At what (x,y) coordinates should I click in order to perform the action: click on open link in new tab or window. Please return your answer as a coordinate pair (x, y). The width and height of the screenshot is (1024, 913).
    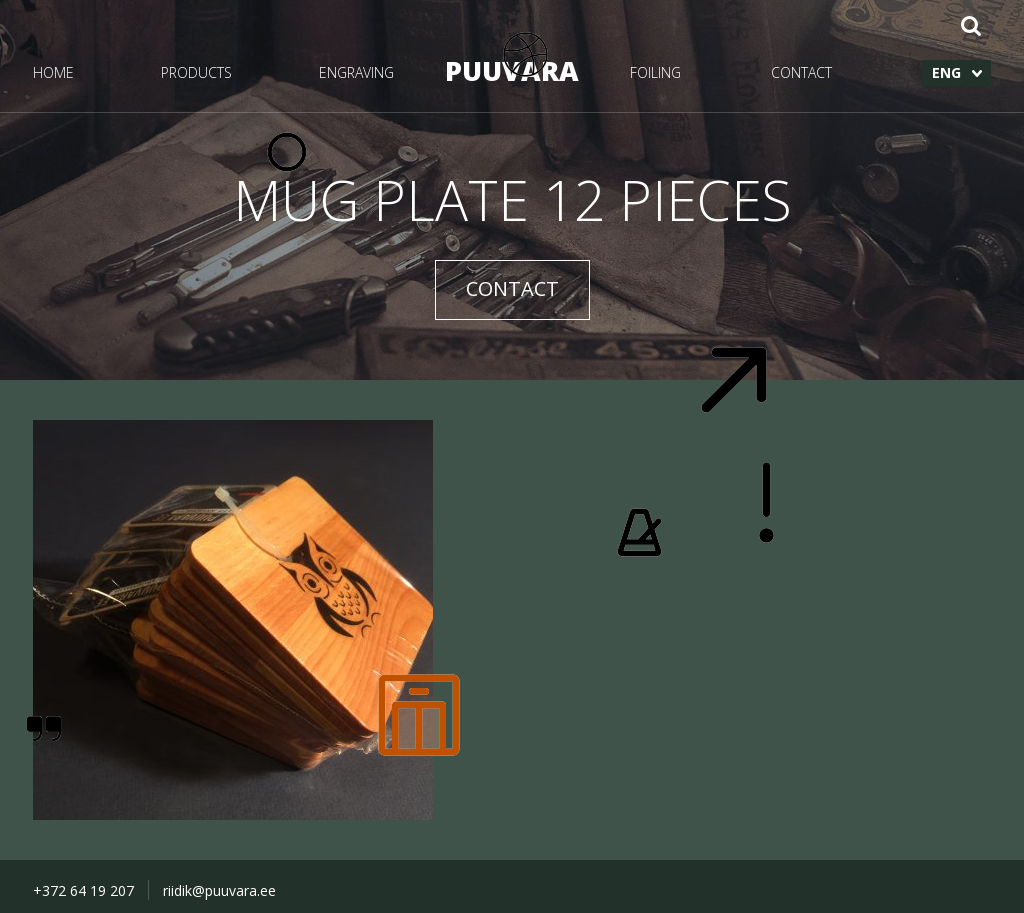
    Looking at the image, I should click on (734, 380).